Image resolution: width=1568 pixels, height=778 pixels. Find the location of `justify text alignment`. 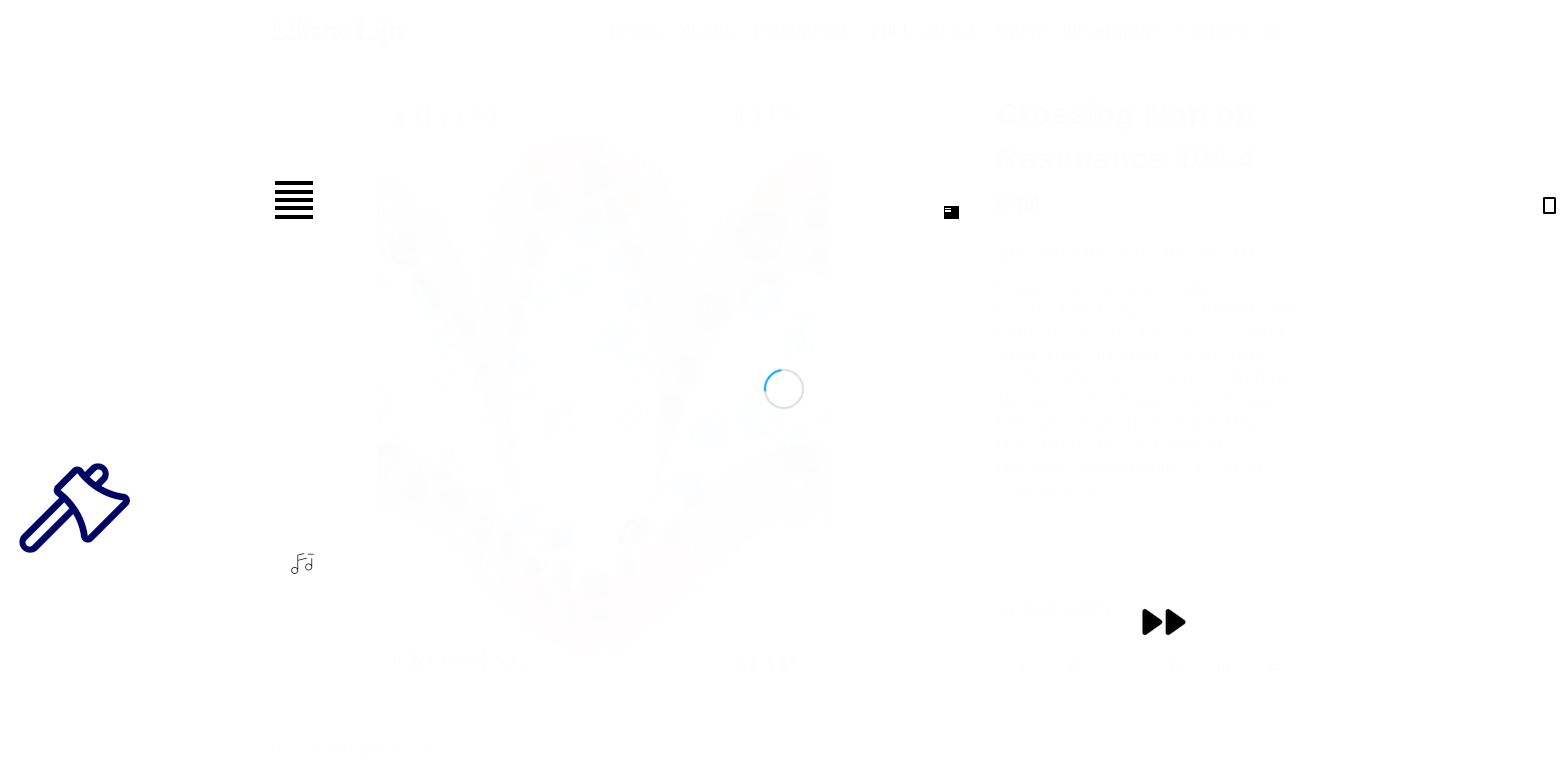

justify text alignment is located at coordinates (294, 200).